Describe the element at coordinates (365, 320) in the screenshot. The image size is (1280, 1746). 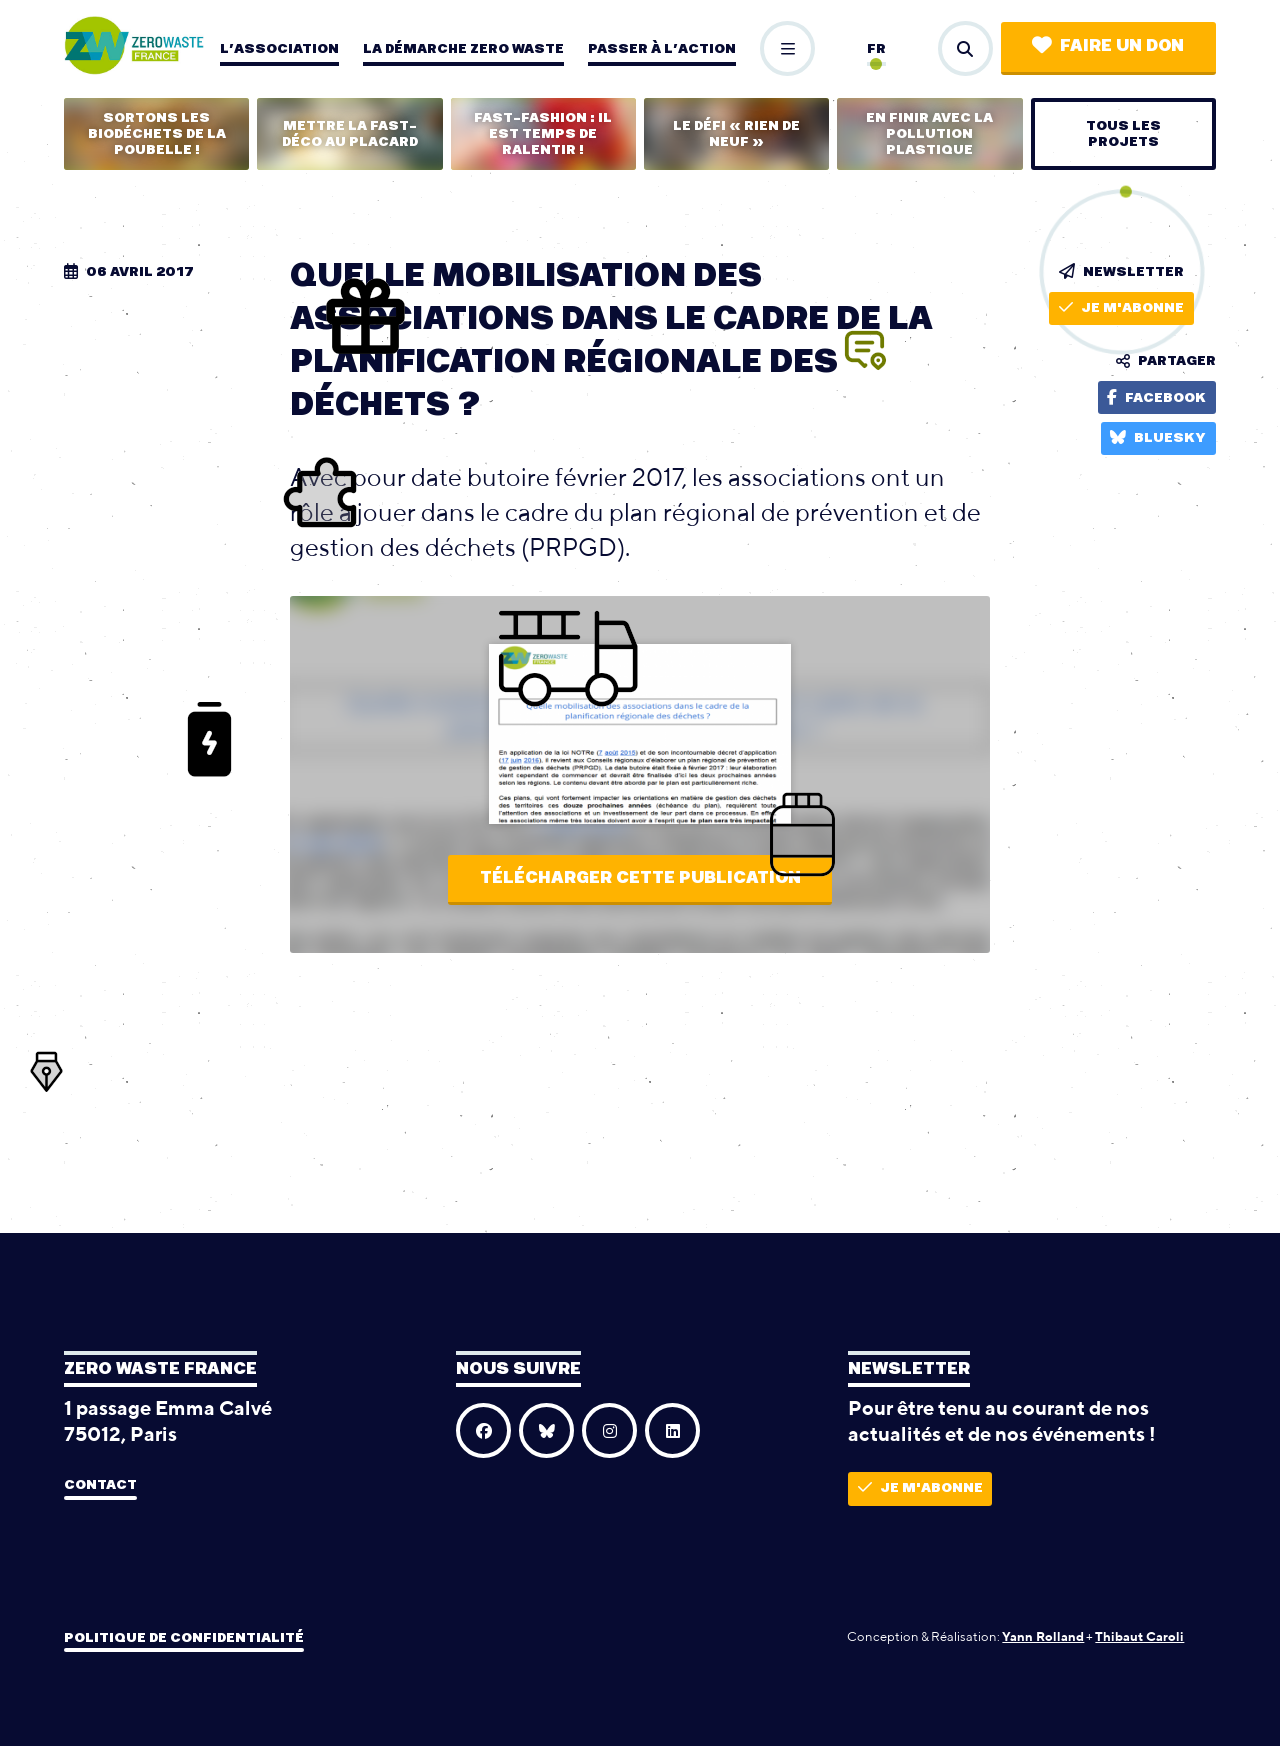
I see `view or redeem a gift` at that location.